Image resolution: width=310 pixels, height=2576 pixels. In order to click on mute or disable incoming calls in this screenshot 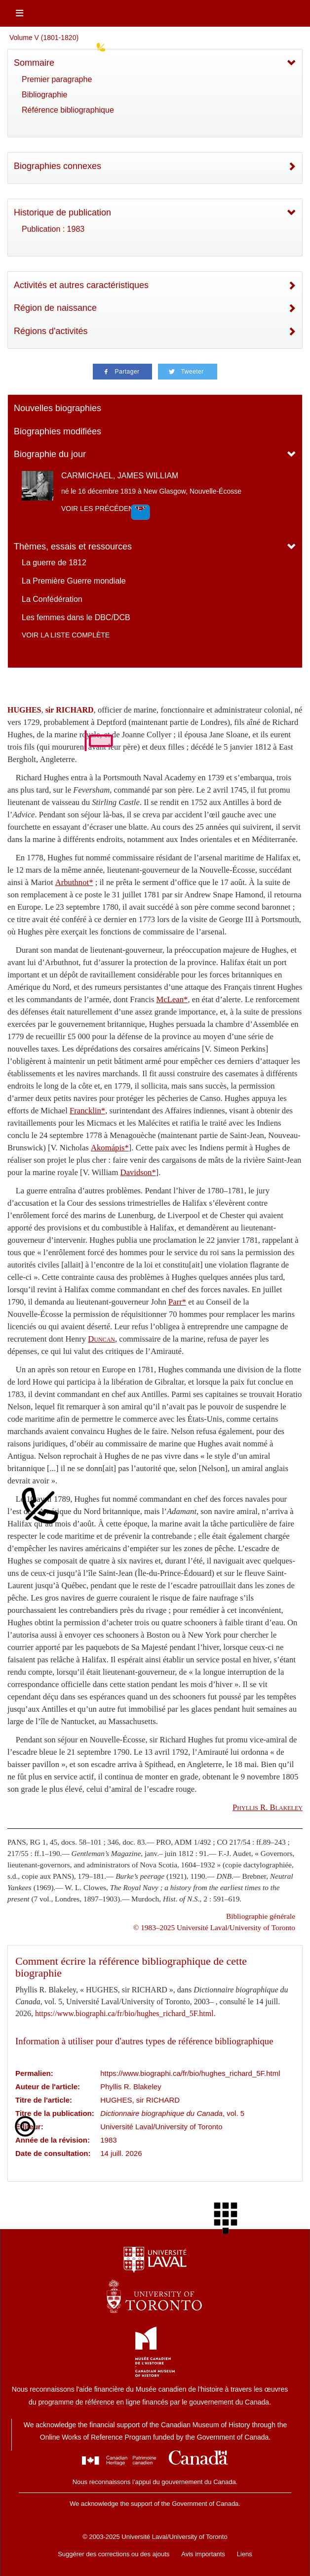, I will do `click(40, 1506)`.